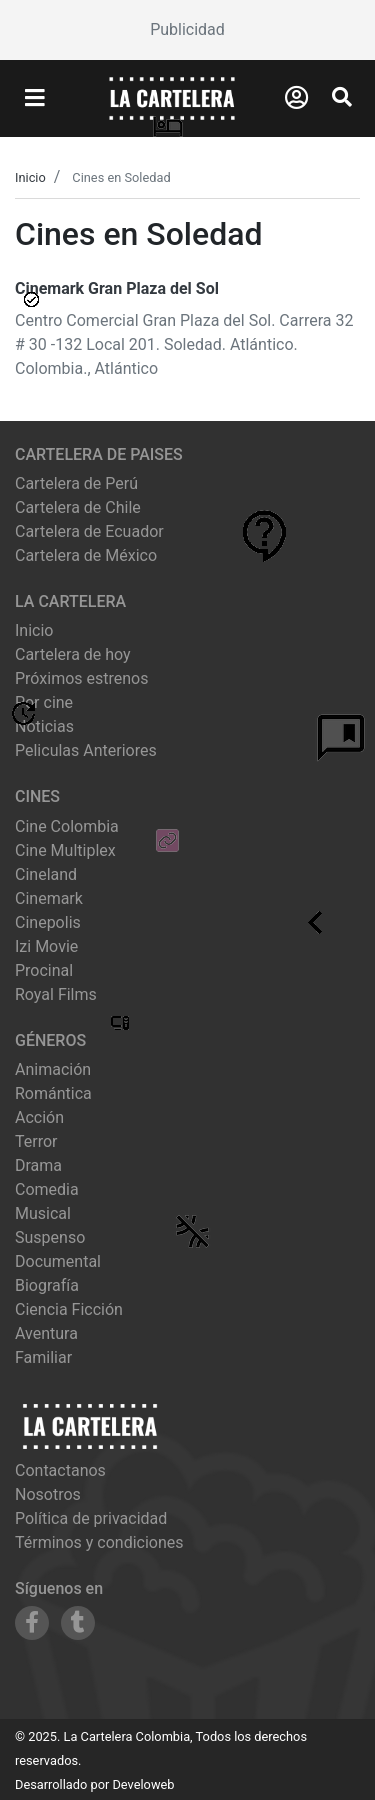  I want to click on find nearby hotels or accommodations, so click(168, 126).